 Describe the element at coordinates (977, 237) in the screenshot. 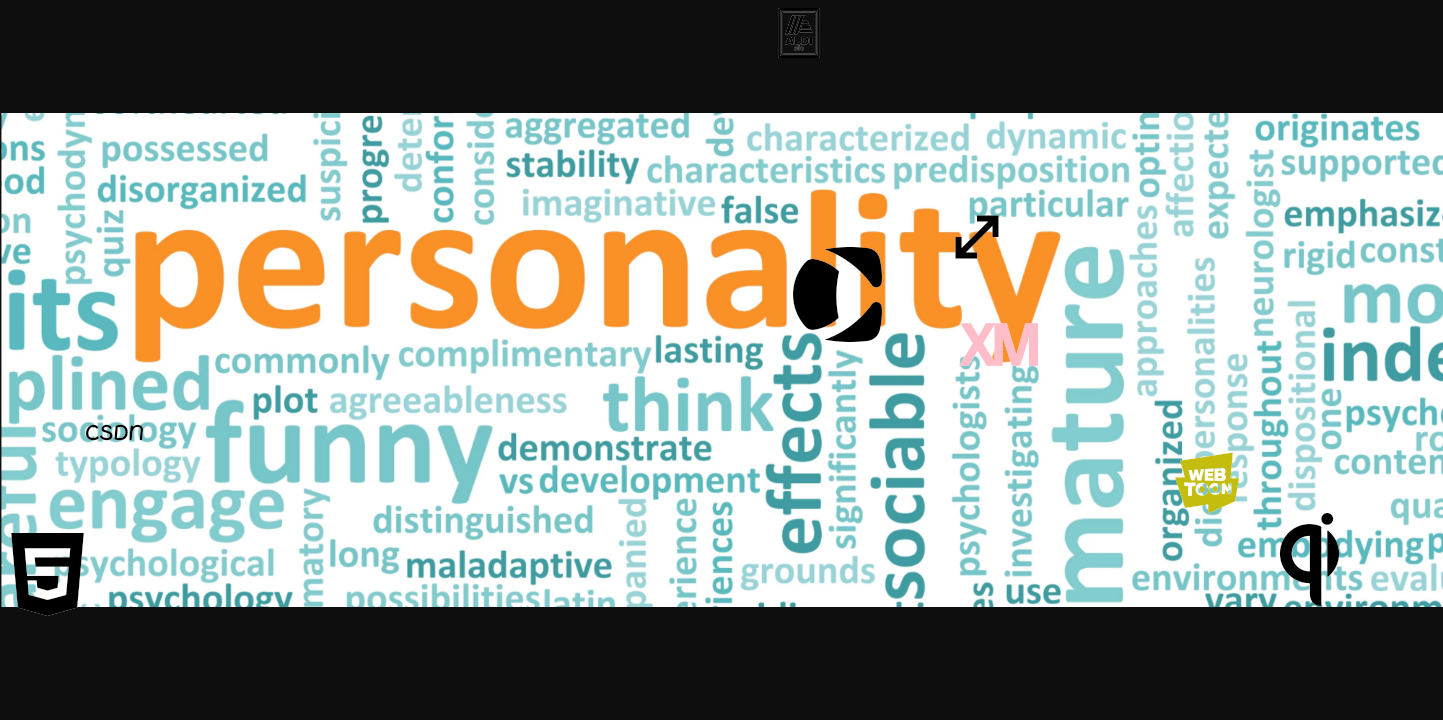

I see `expand content to full screen` at that location.